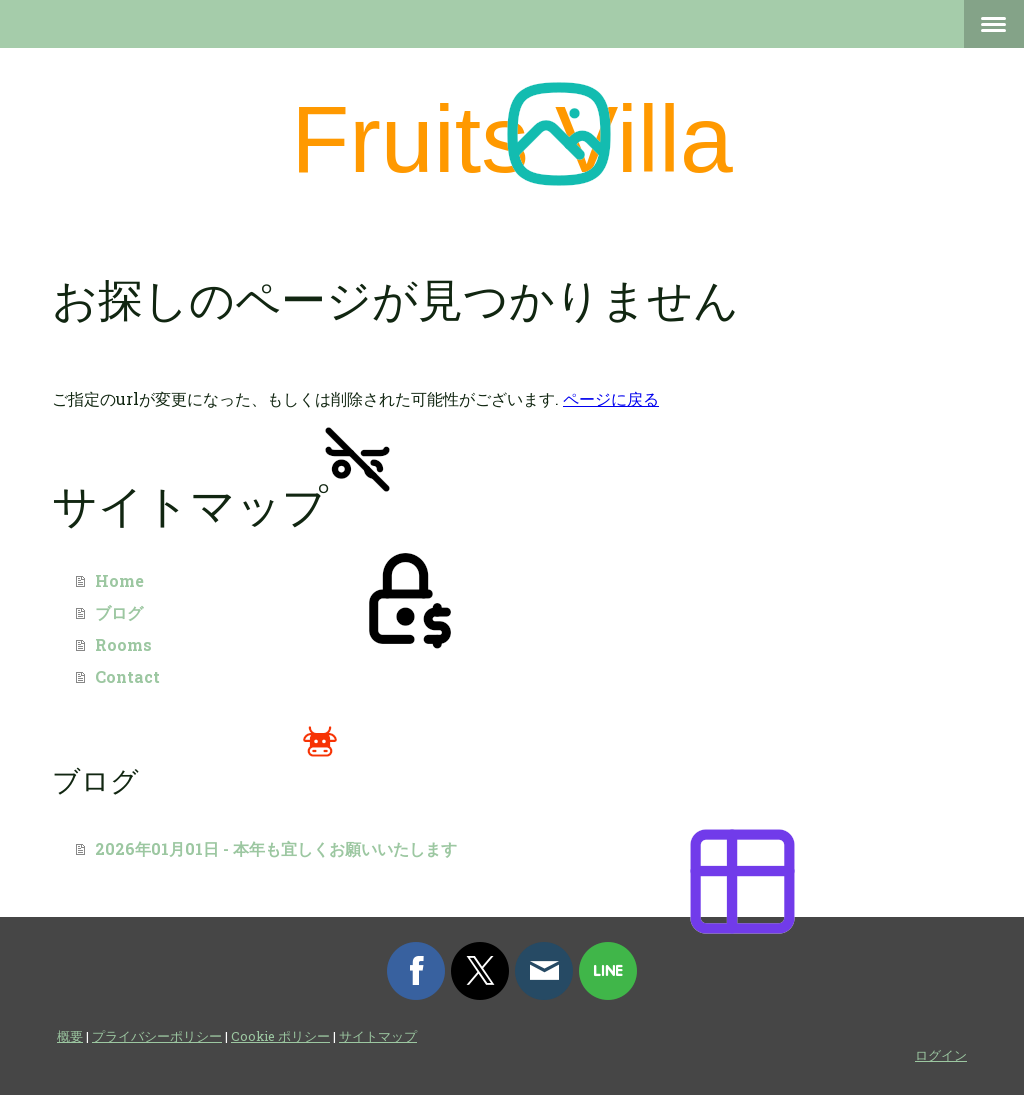  What do you see at coordinates (357, 459) in the screenshot?
I see `skateboarding not allowed in this area` at bounding box center [357, 459].